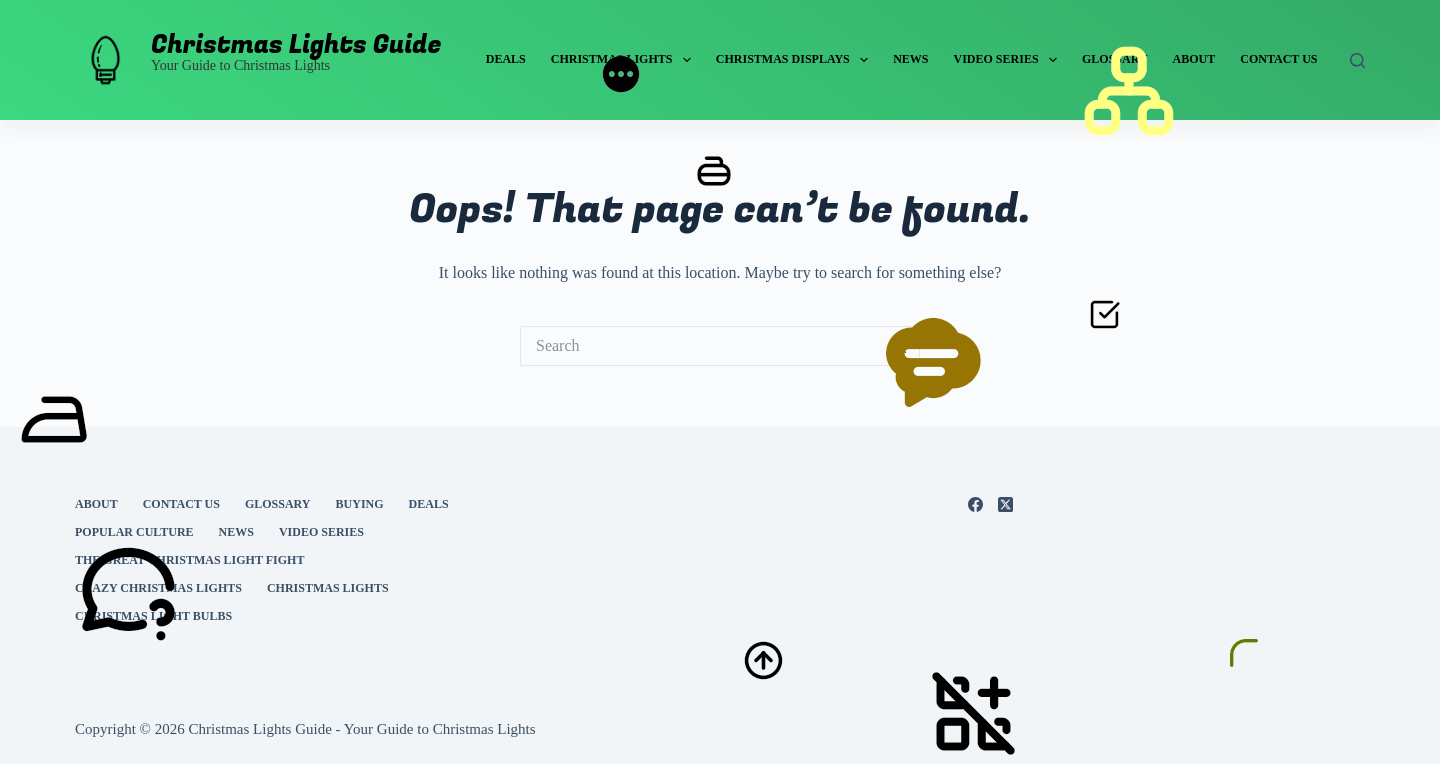 Image resolution: width=1440 pixels, height=764 pixels. I want to click on scroll to top of page, so click(763, 660).